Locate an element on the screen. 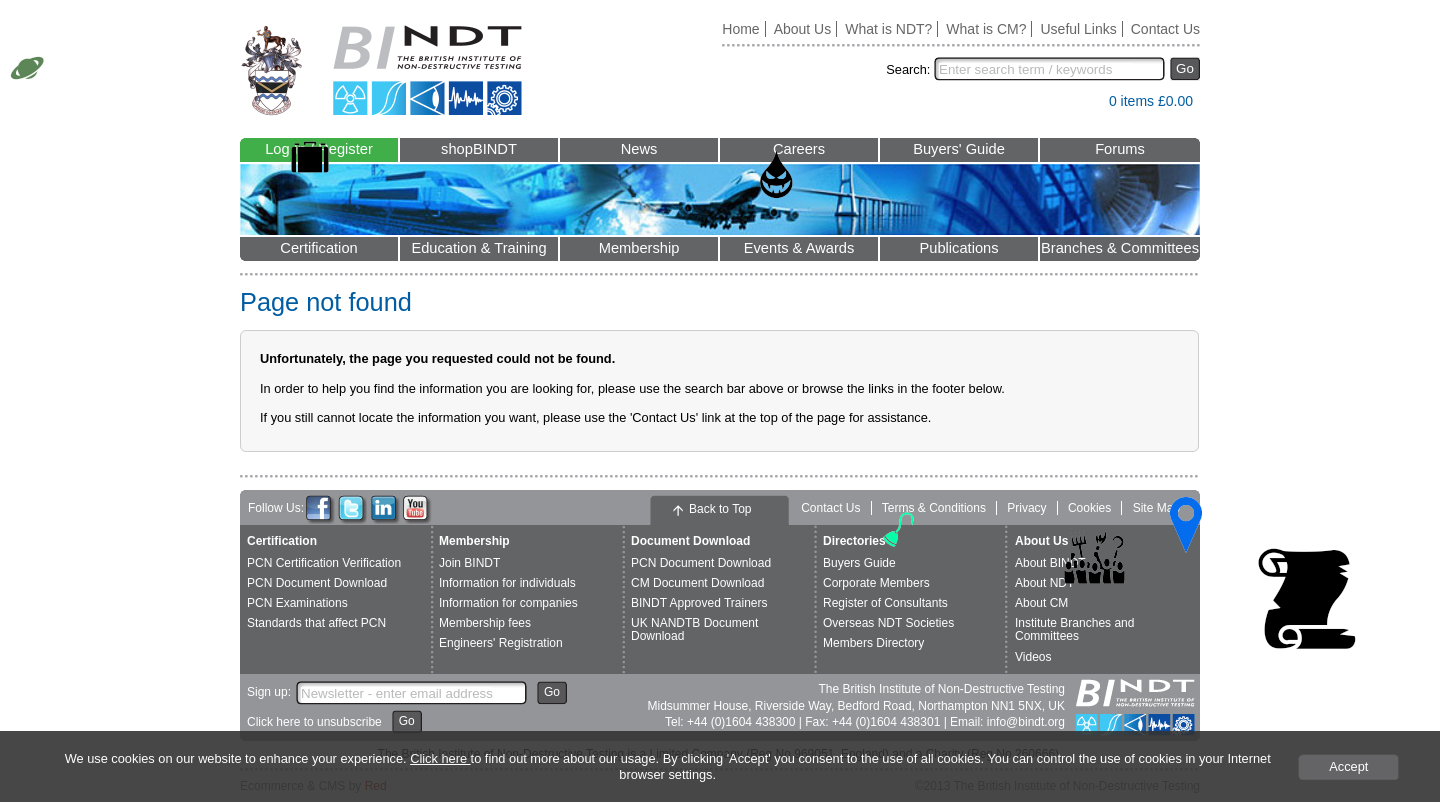  indicates a rebellion or protest event in-game is located at coordinates (1094, 553).